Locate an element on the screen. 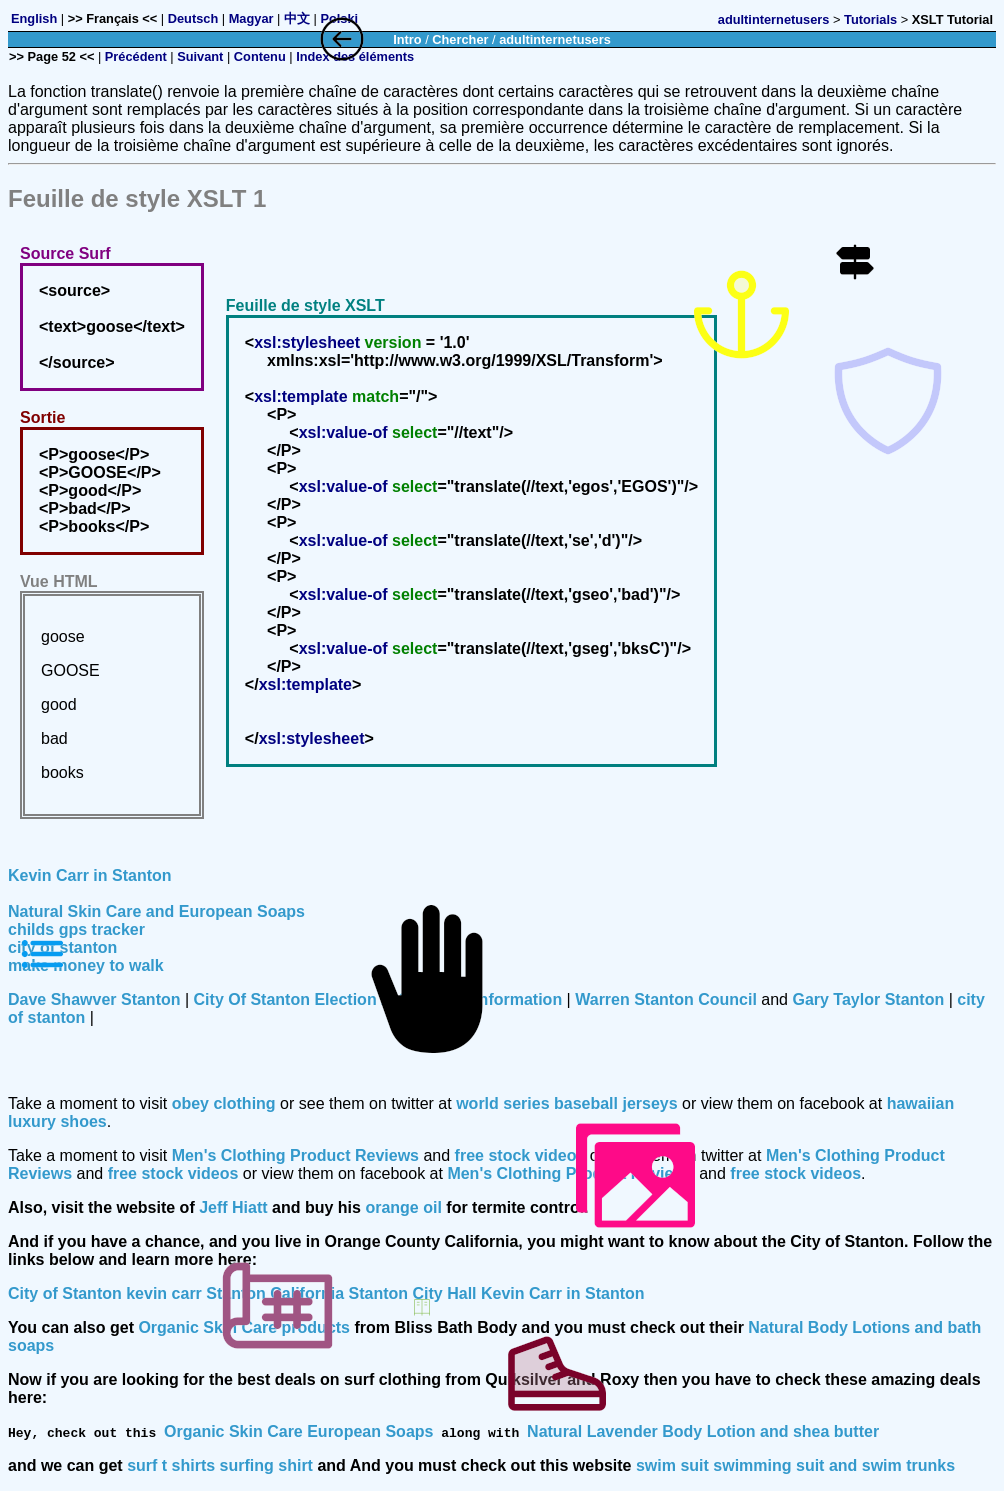 This screenshot has width=1004, height=1491. view directions or navigation options is located at coordinates (855, 262).